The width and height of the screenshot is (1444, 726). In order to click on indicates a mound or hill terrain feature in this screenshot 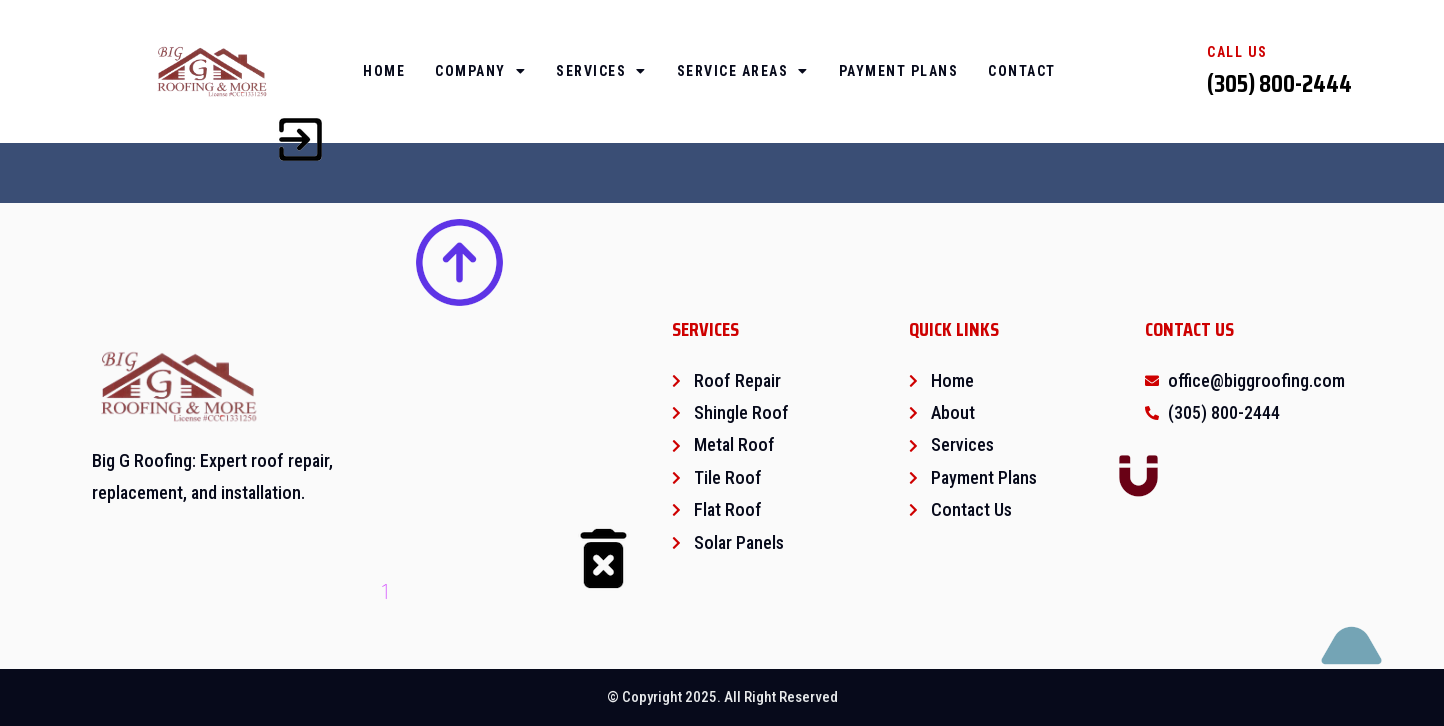, I will do `click(1351, 645)`.